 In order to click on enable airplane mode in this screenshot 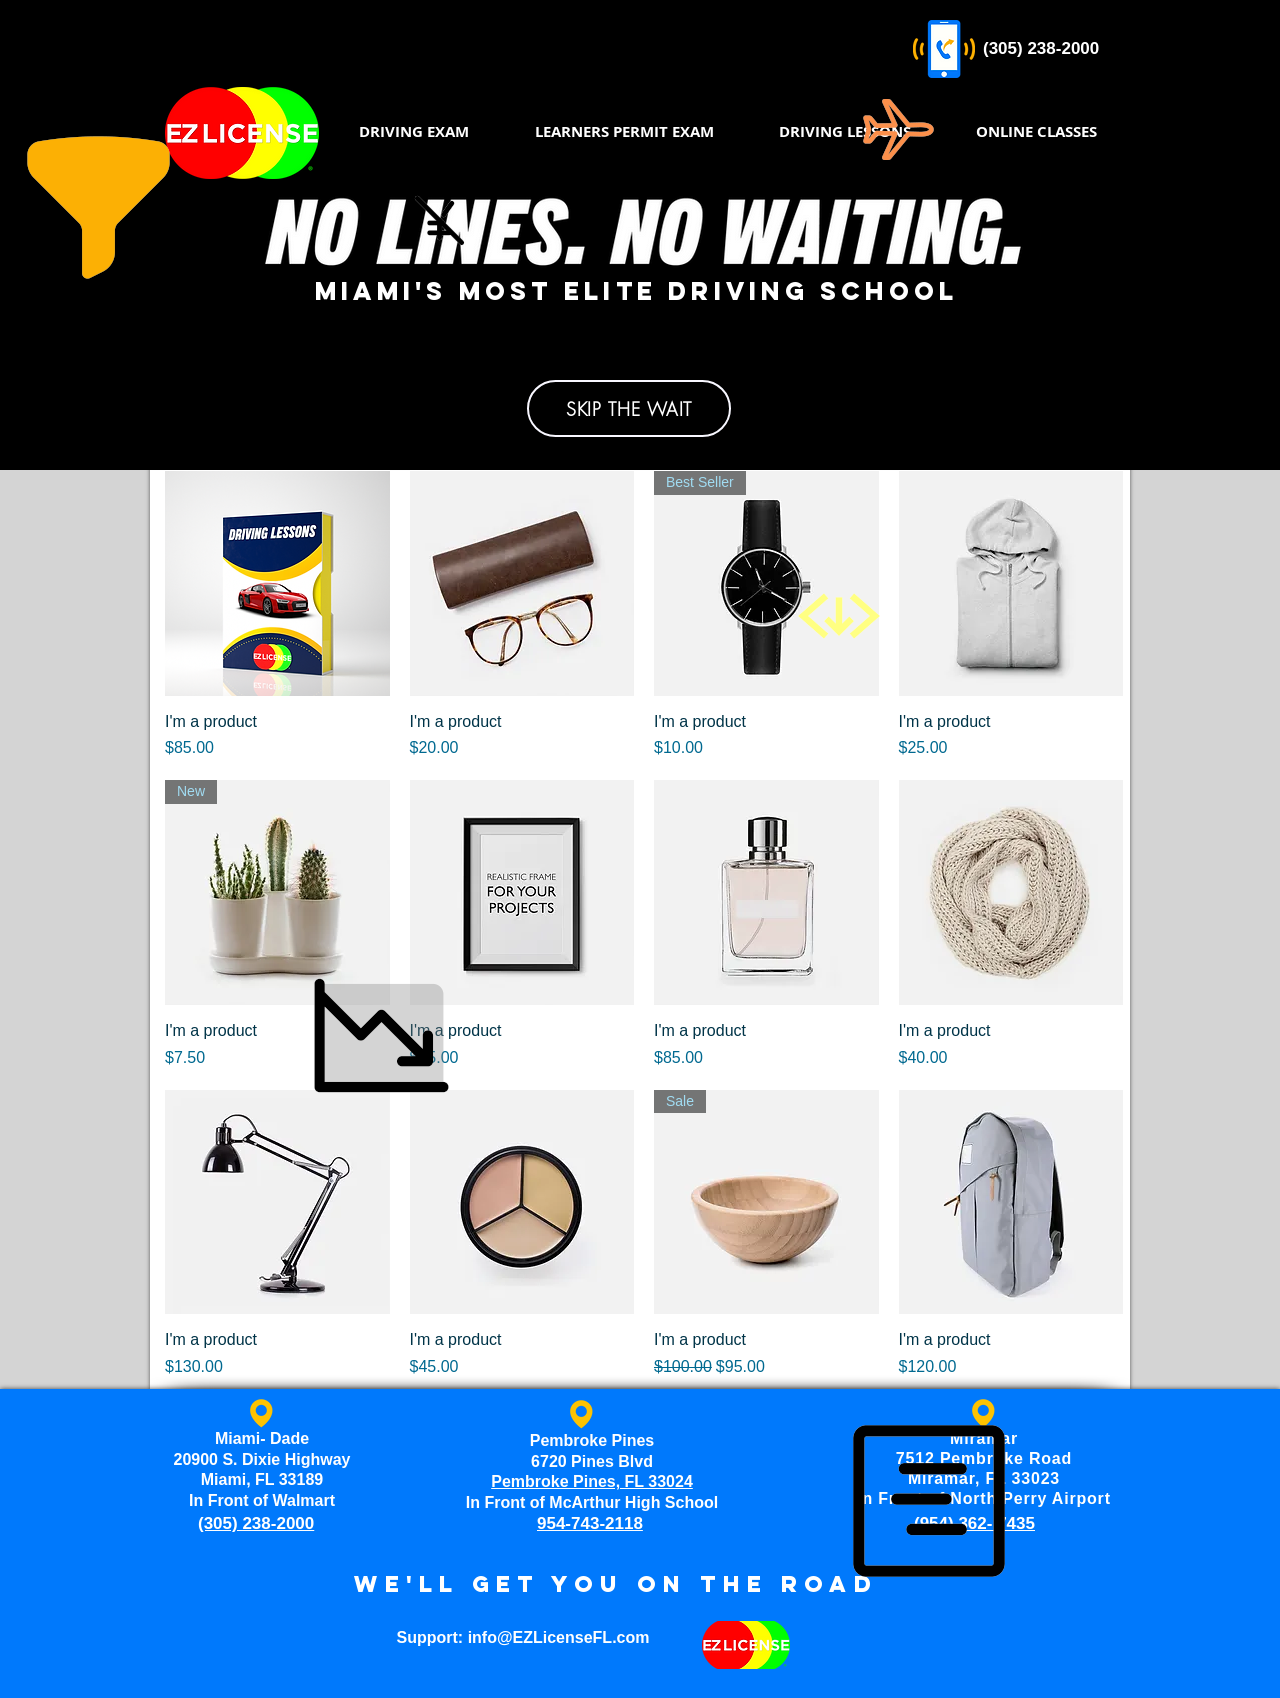, I will do `click(898, 129)`.